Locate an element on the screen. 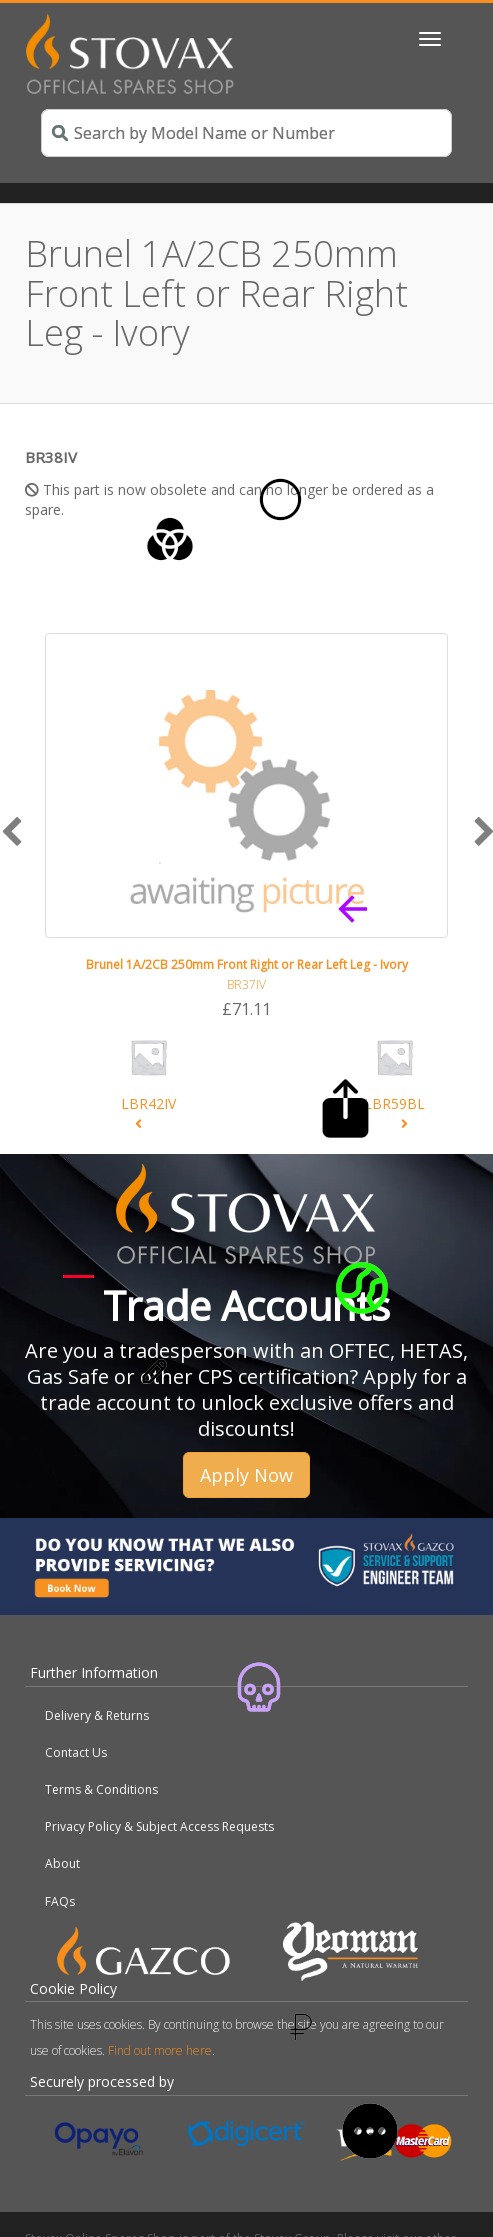  access more options or actions is located at coordinates (370, 2131).